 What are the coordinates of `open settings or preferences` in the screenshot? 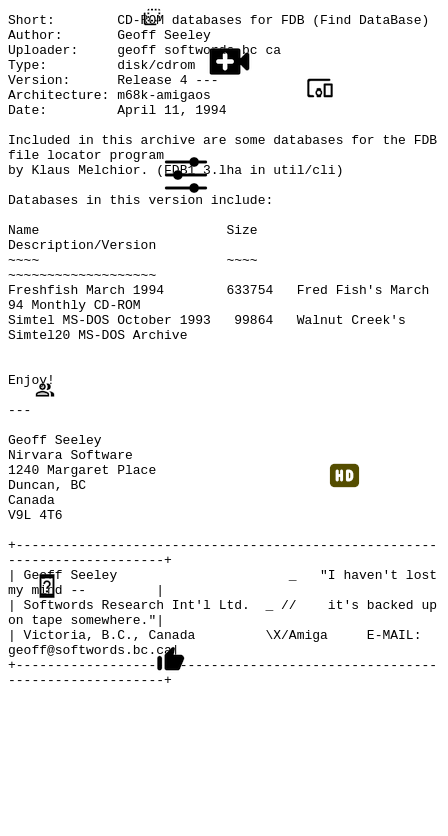 It's located at (186, 175).